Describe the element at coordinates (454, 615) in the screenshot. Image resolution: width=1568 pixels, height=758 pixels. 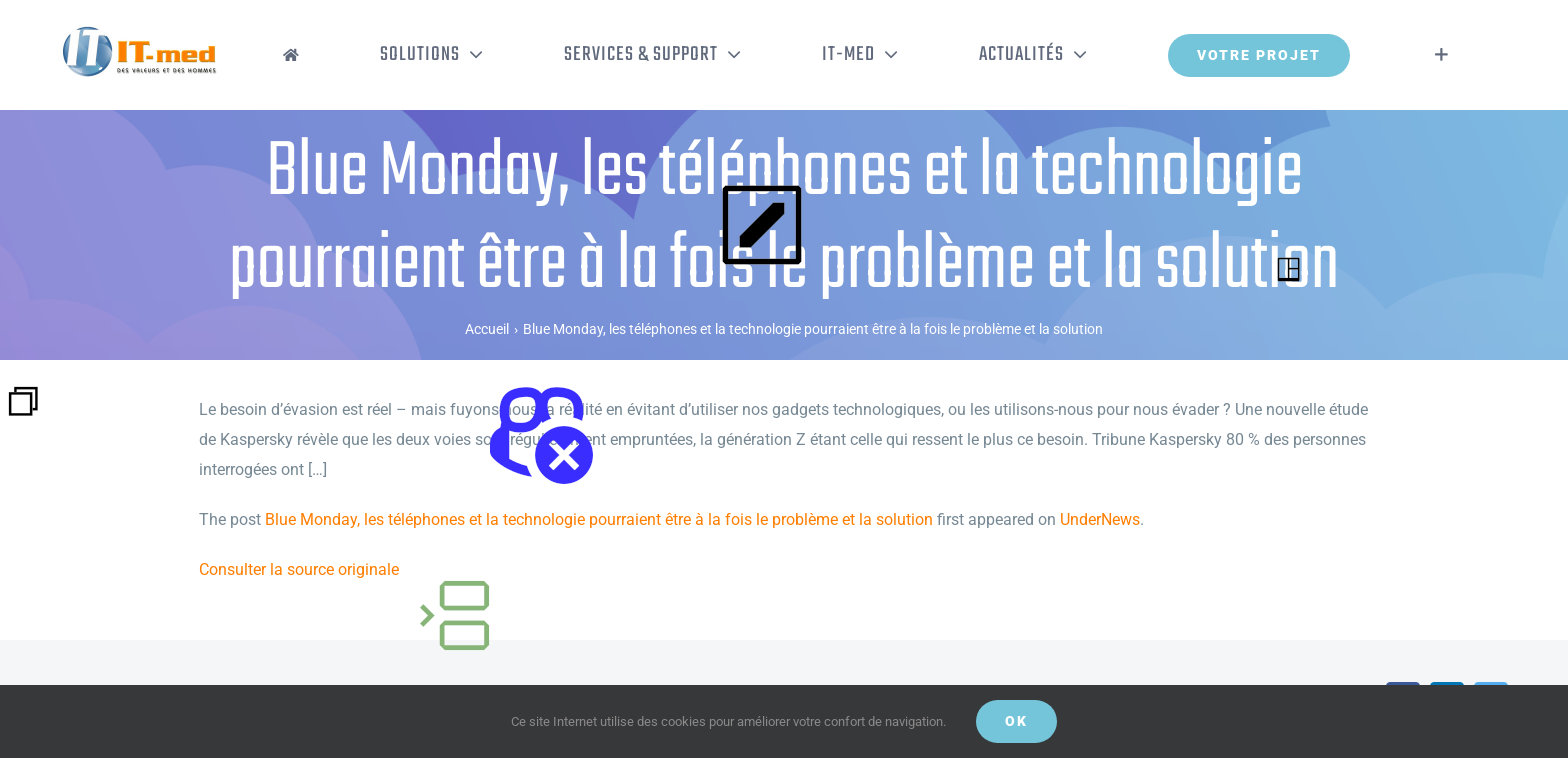
I see `insert a new item between existing elements` at that location.